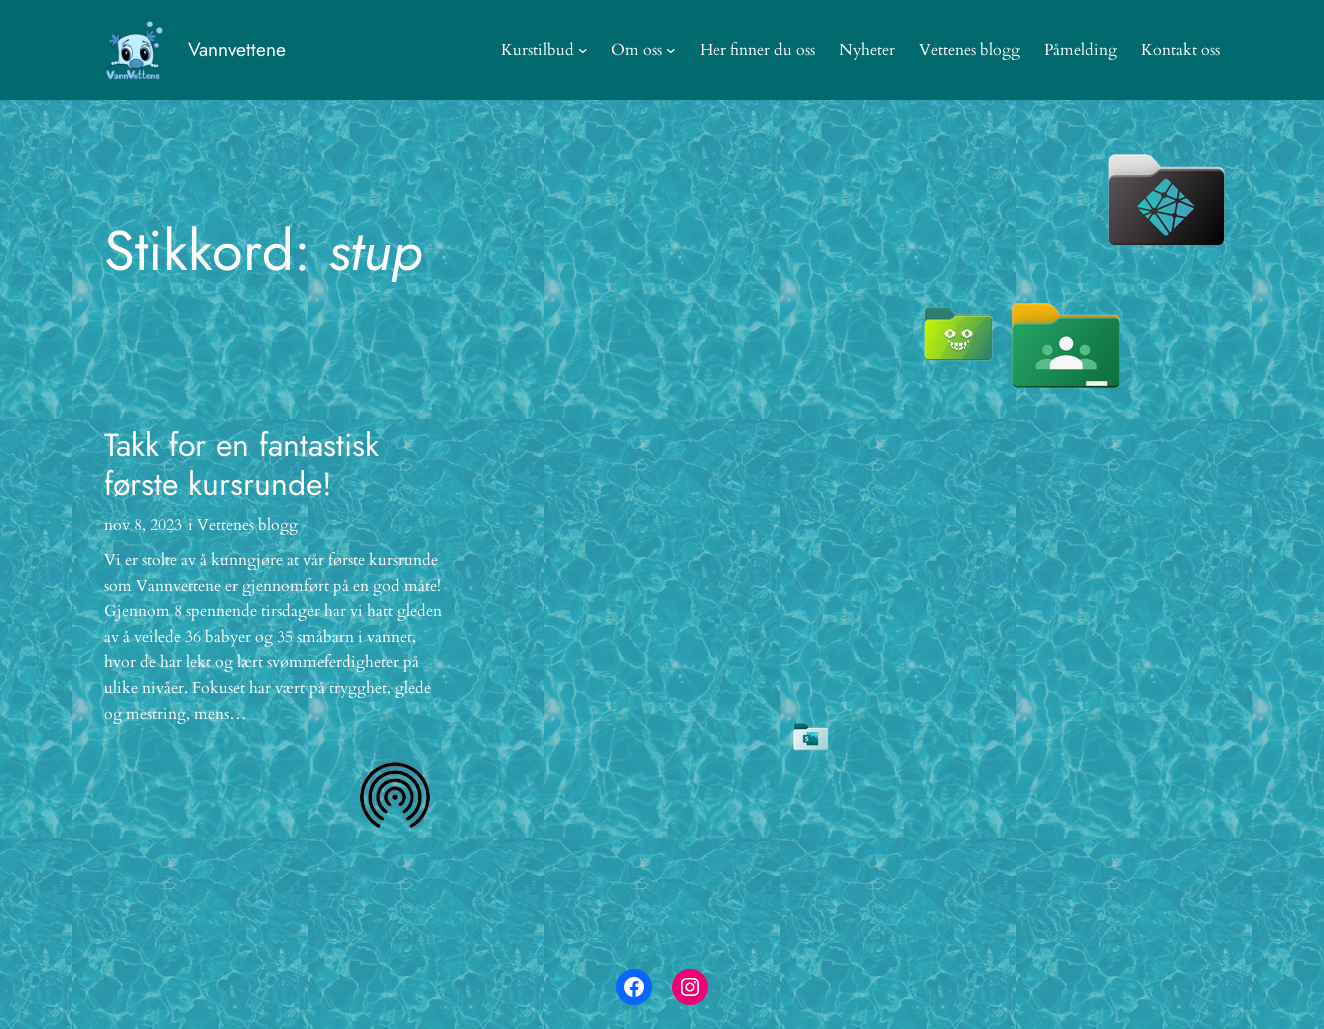 This screenshot has width=1324, height=1029. I want to click on folder containing Netlify project files, so click(1166, 203).